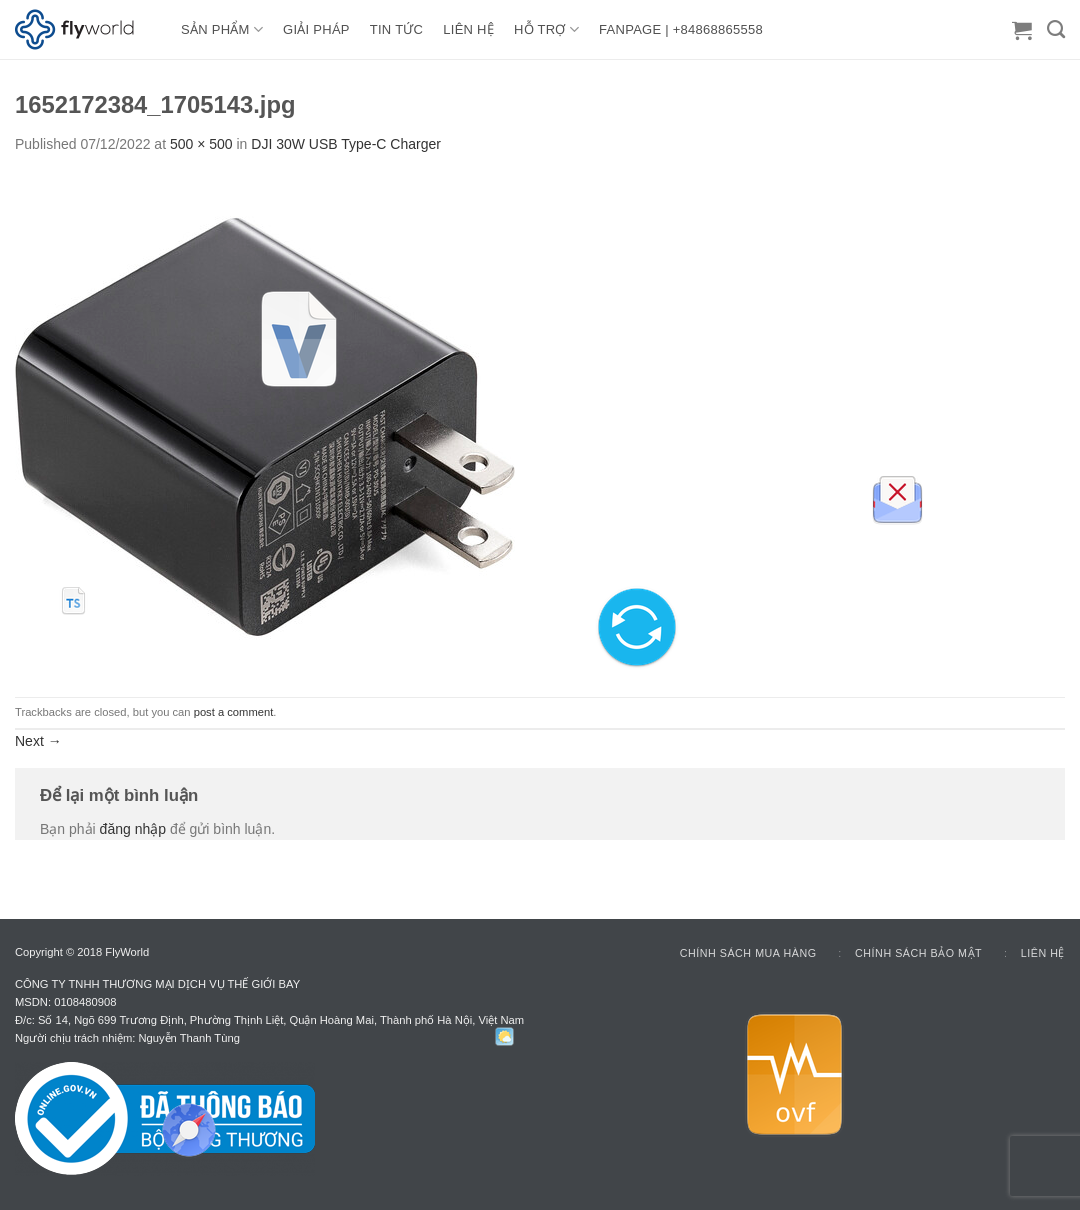 The height and width of the screenshot is (1210, 1080). Describe the element at coordinates (794, 1074) in the screenshot. I see `virtualbox open virtualization format file` at that location.